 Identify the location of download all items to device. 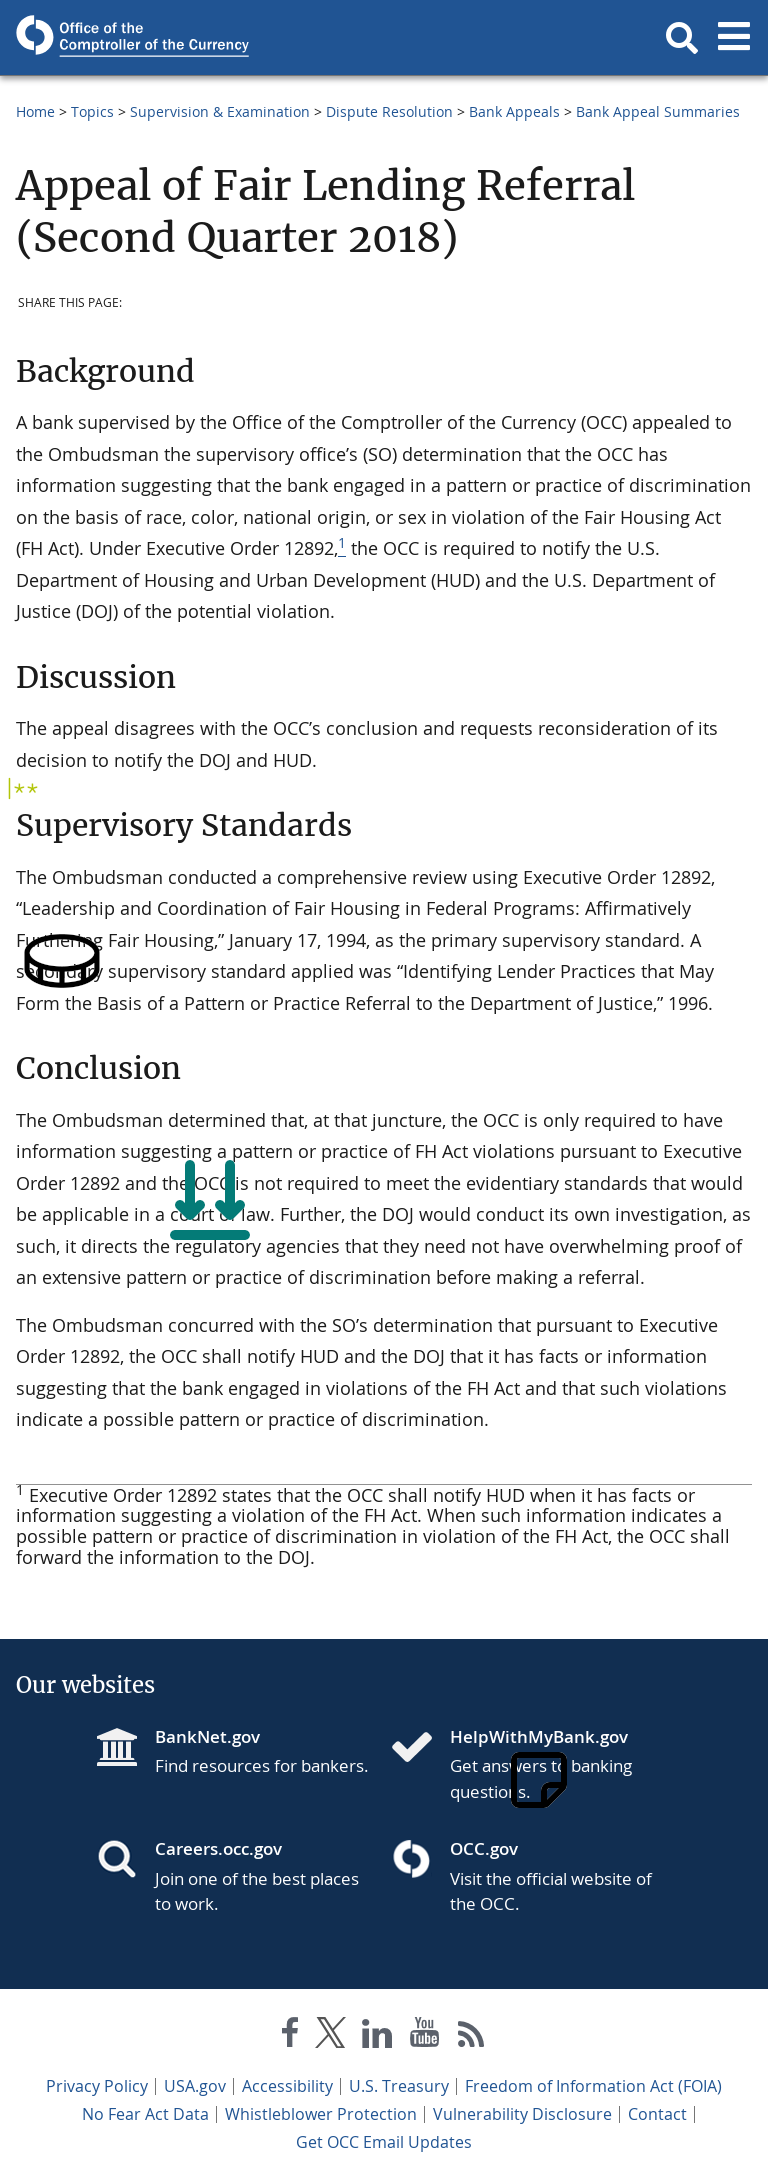
(210, 1200).